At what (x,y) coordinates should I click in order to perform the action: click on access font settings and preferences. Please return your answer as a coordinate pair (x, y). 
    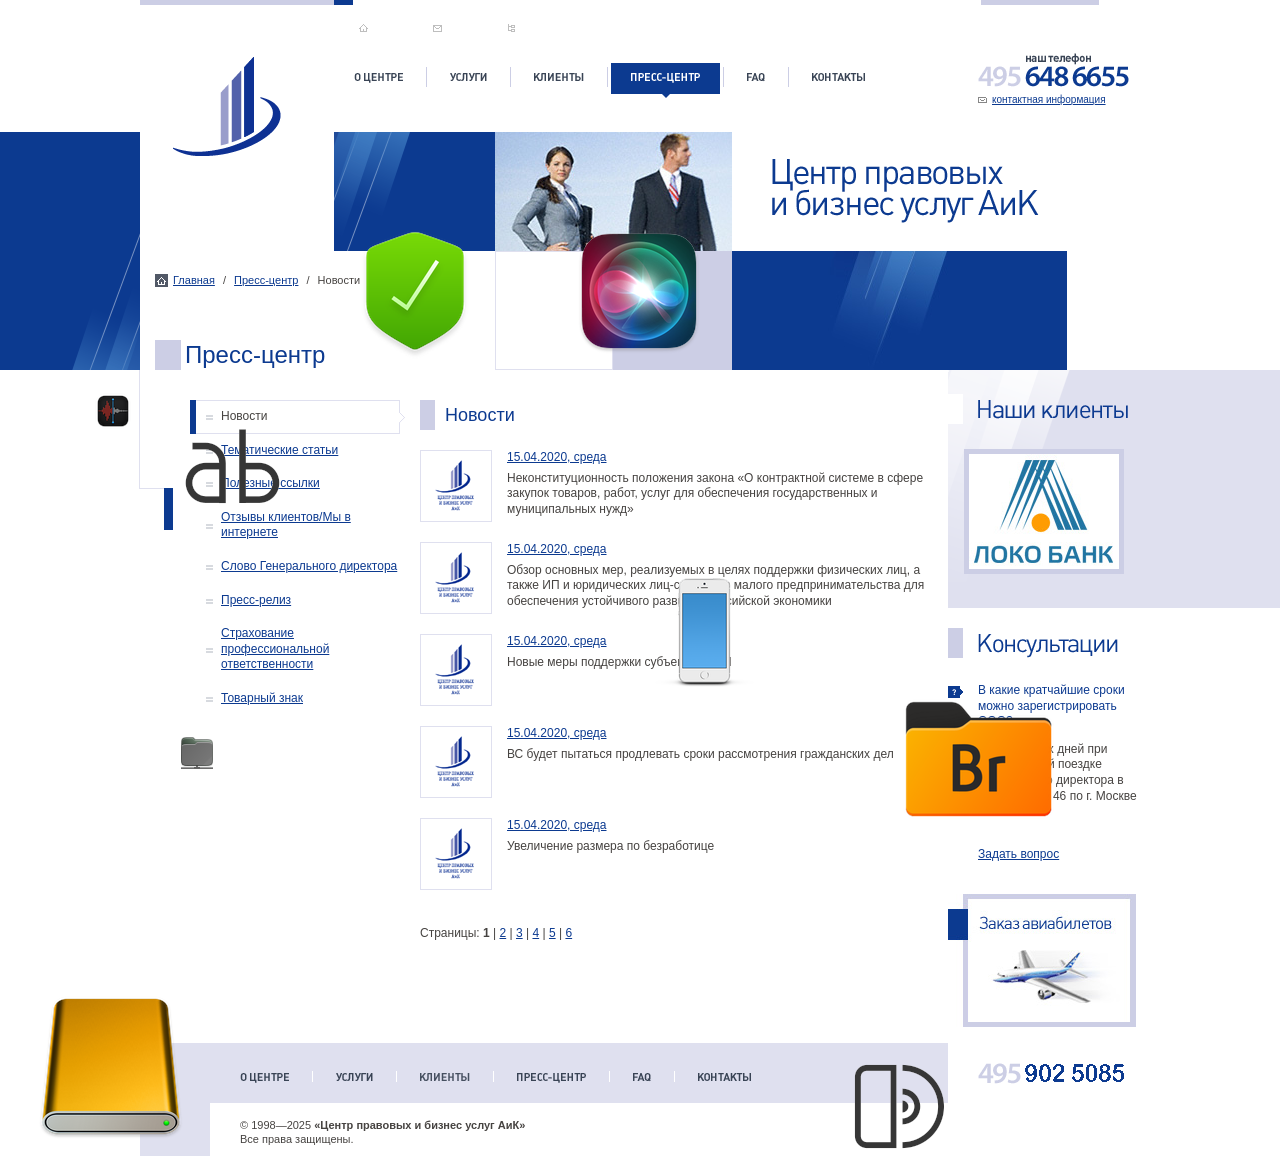
    Looking at the image, I should click on (232, 469).